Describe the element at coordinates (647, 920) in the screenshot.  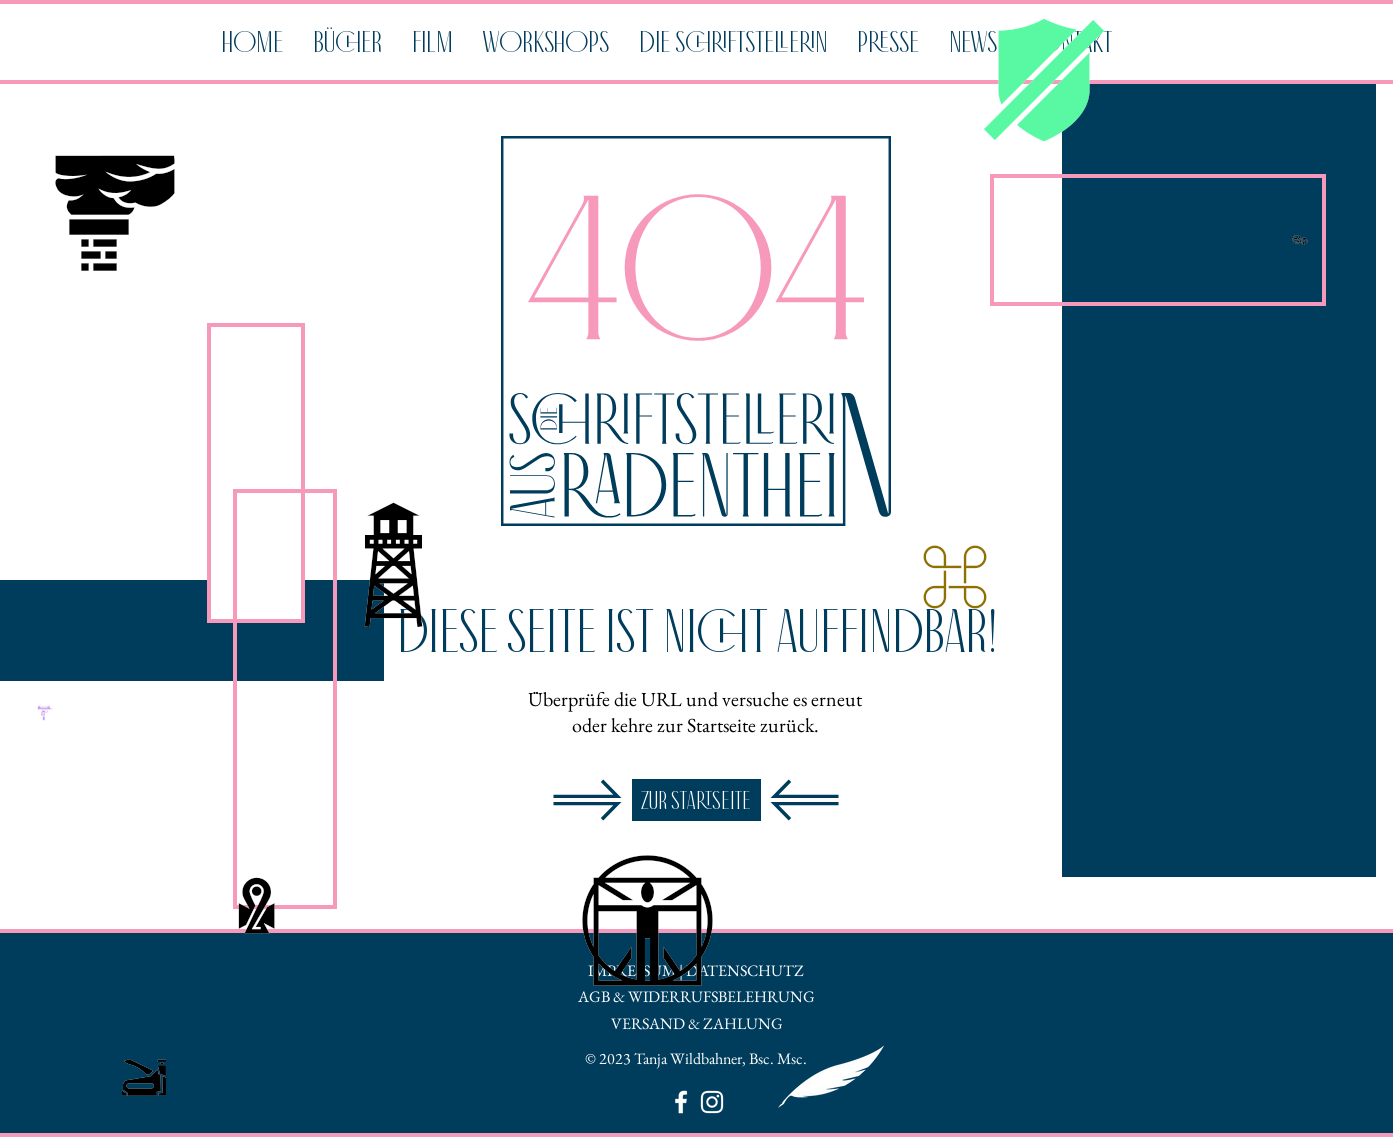
I see `view body measurements or proportions` at that location.